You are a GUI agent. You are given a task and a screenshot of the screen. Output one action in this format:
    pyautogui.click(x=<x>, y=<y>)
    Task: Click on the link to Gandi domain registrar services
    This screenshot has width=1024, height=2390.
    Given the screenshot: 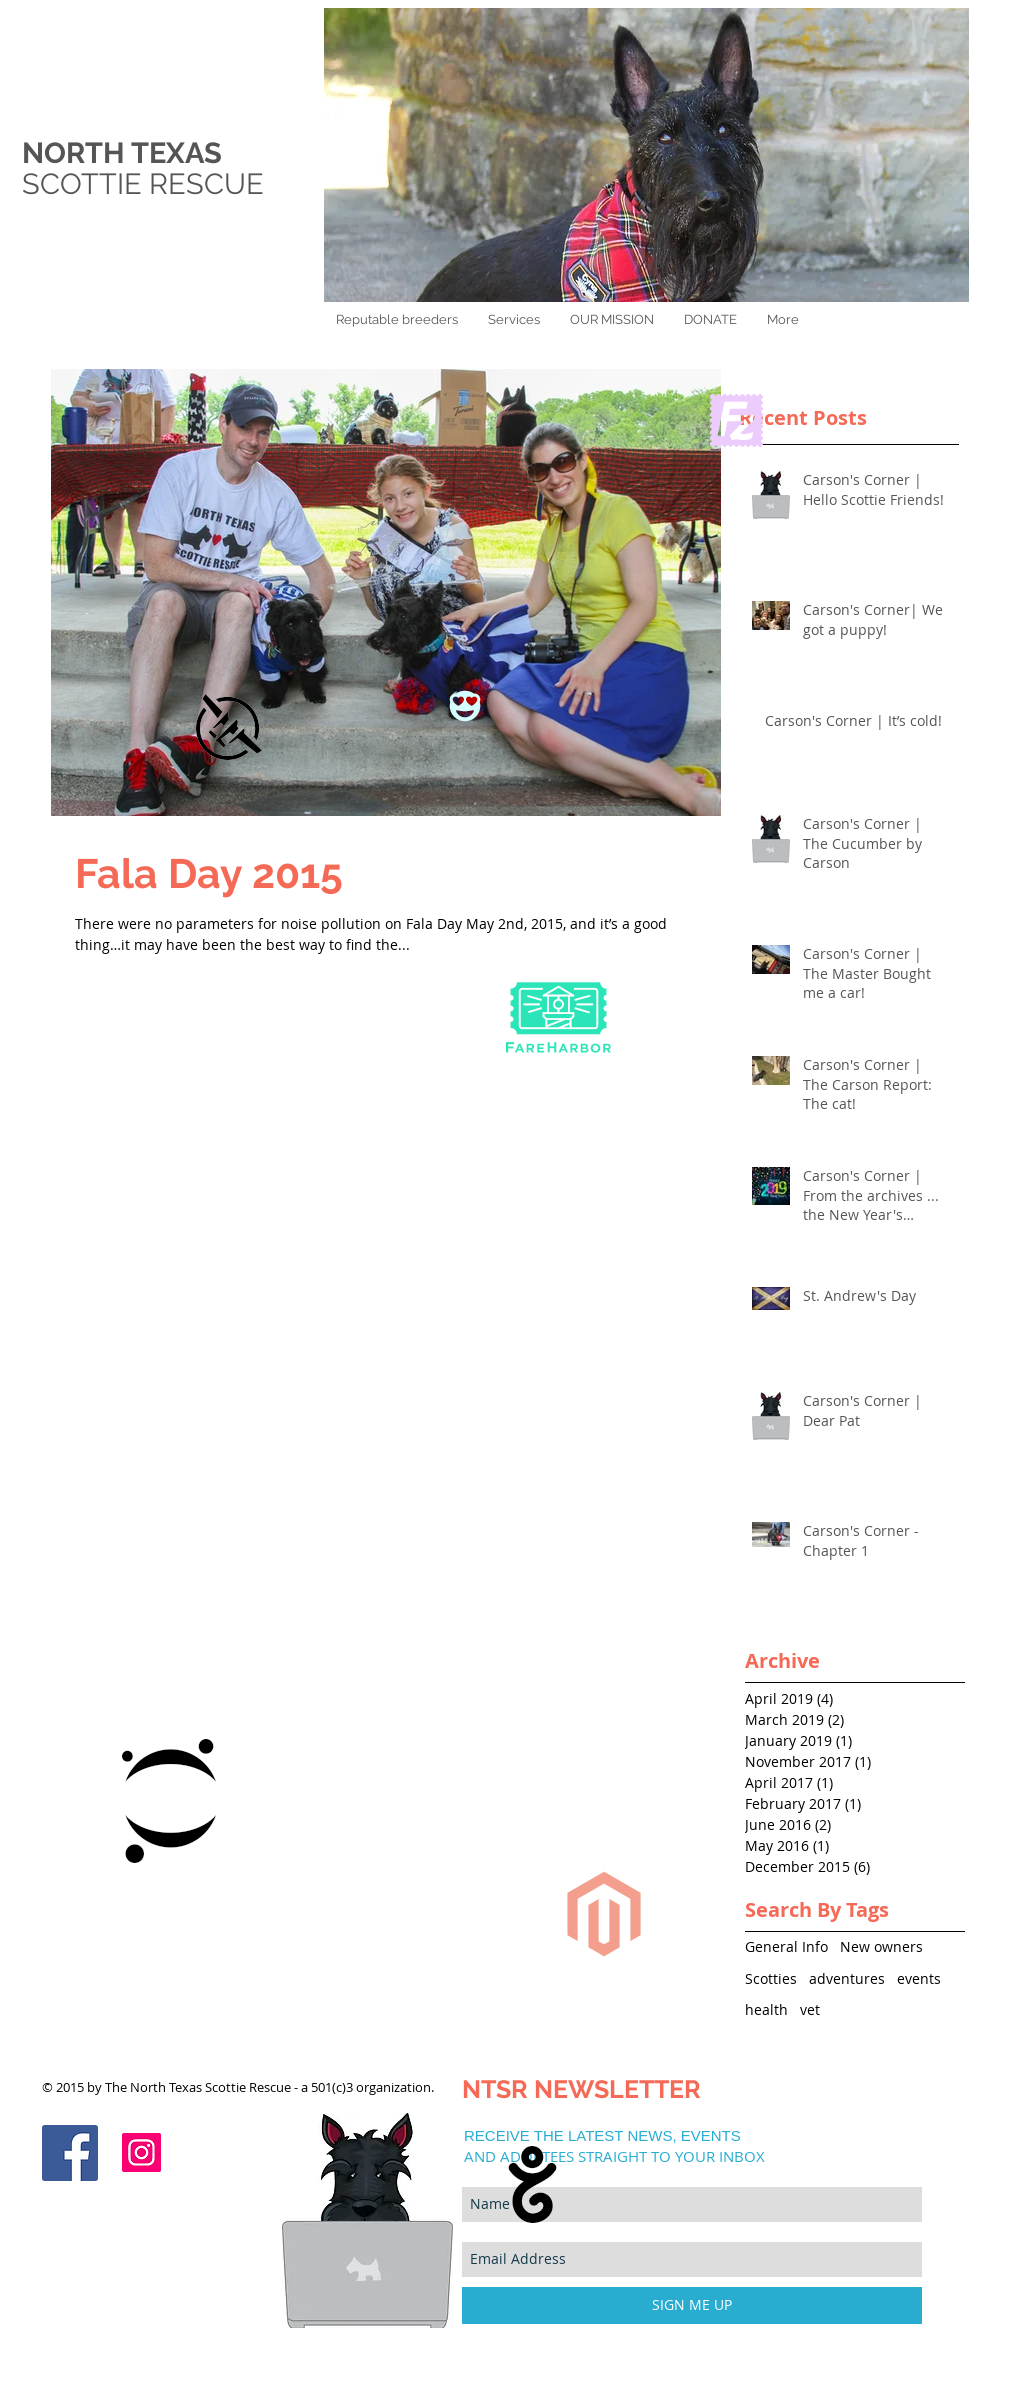 What is the action you would take?
    pyautogui.click(x=532, y=2184)
    